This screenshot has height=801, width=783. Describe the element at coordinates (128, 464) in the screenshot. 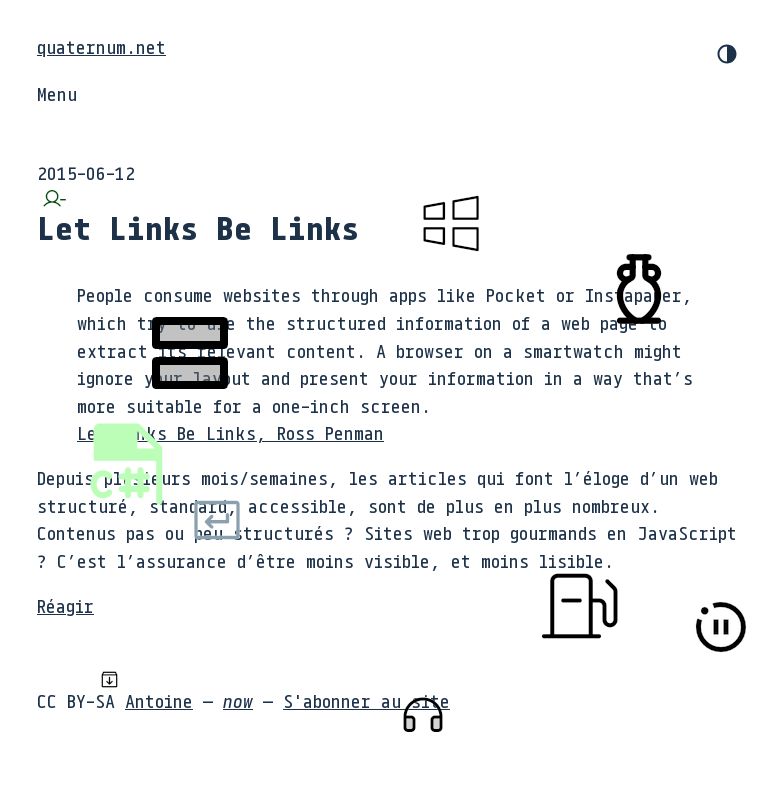

I see `open a C# source code file` at that location.